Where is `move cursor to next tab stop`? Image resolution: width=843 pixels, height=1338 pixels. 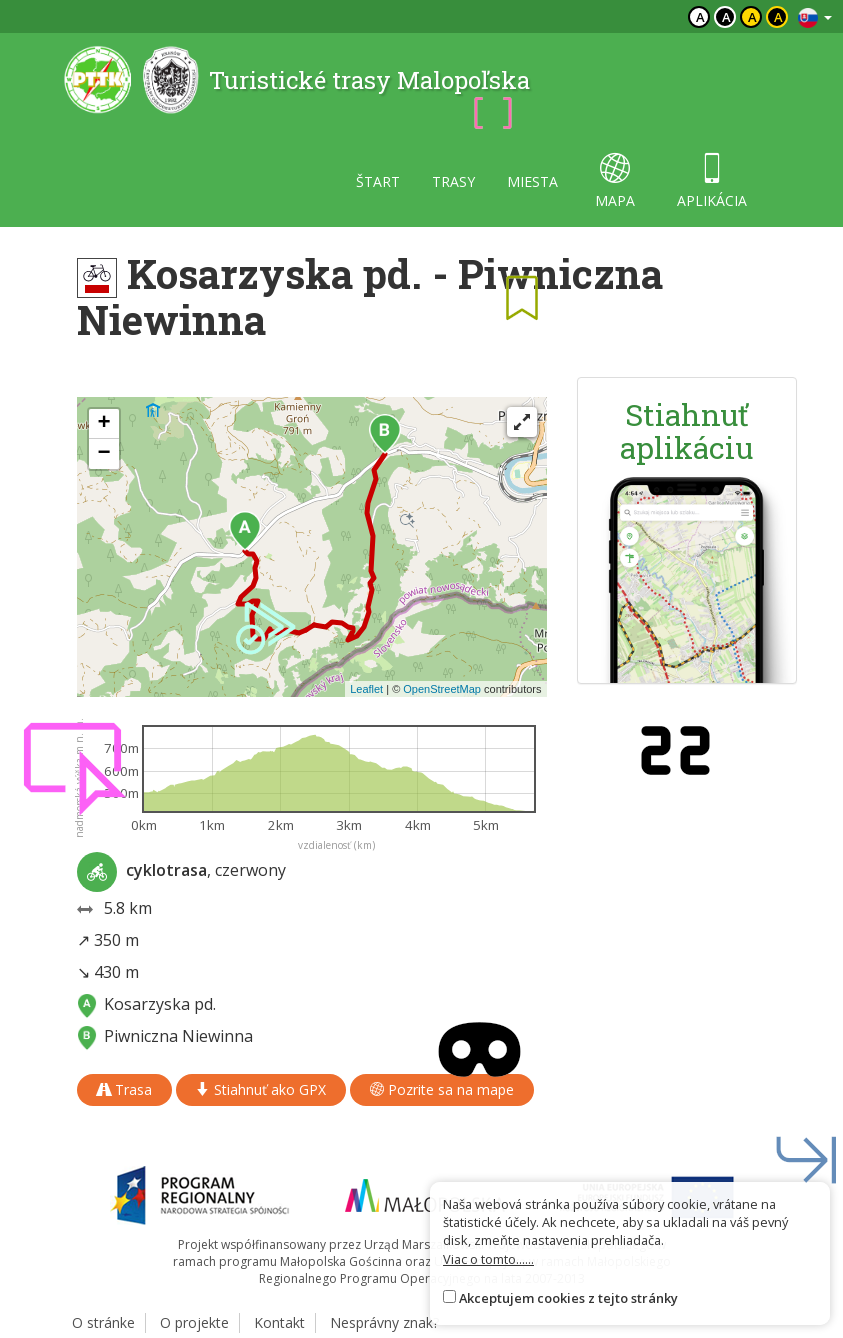
move cursor to next tab stop is located at coordinates (802, 1158).